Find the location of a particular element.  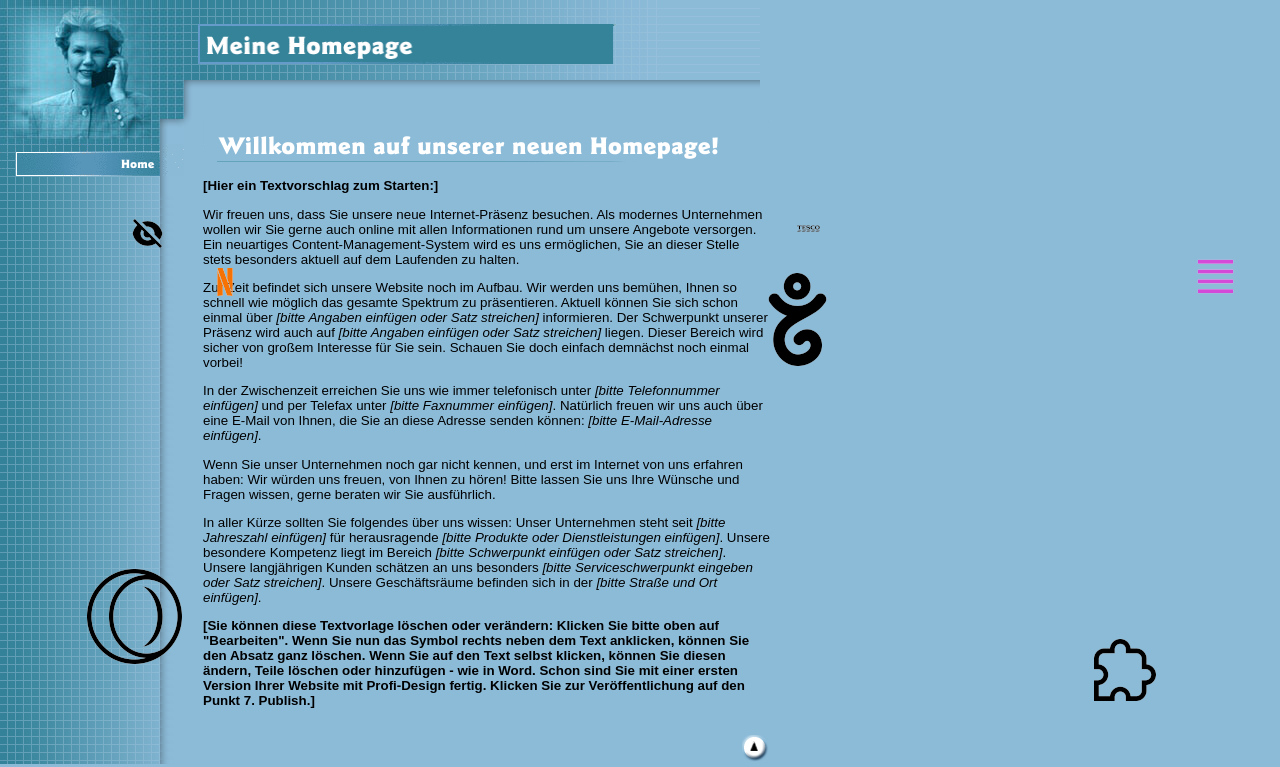

wxt framework logo is located at coordinates (1125, 670).